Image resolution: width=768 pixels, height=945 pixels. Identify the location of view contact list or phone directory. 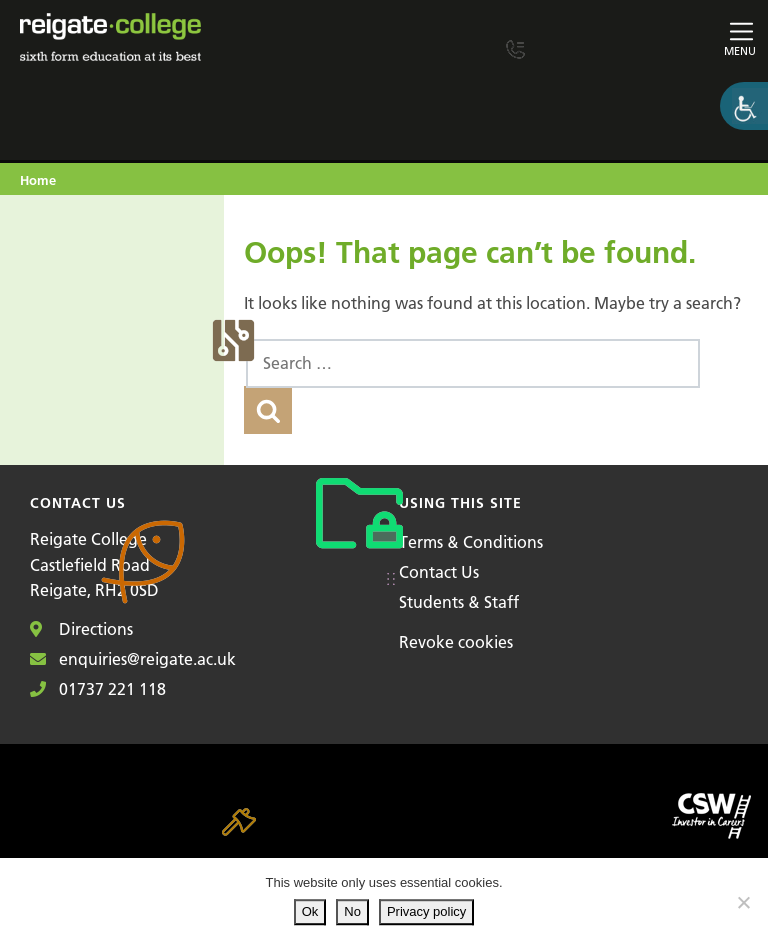
(516, 49).